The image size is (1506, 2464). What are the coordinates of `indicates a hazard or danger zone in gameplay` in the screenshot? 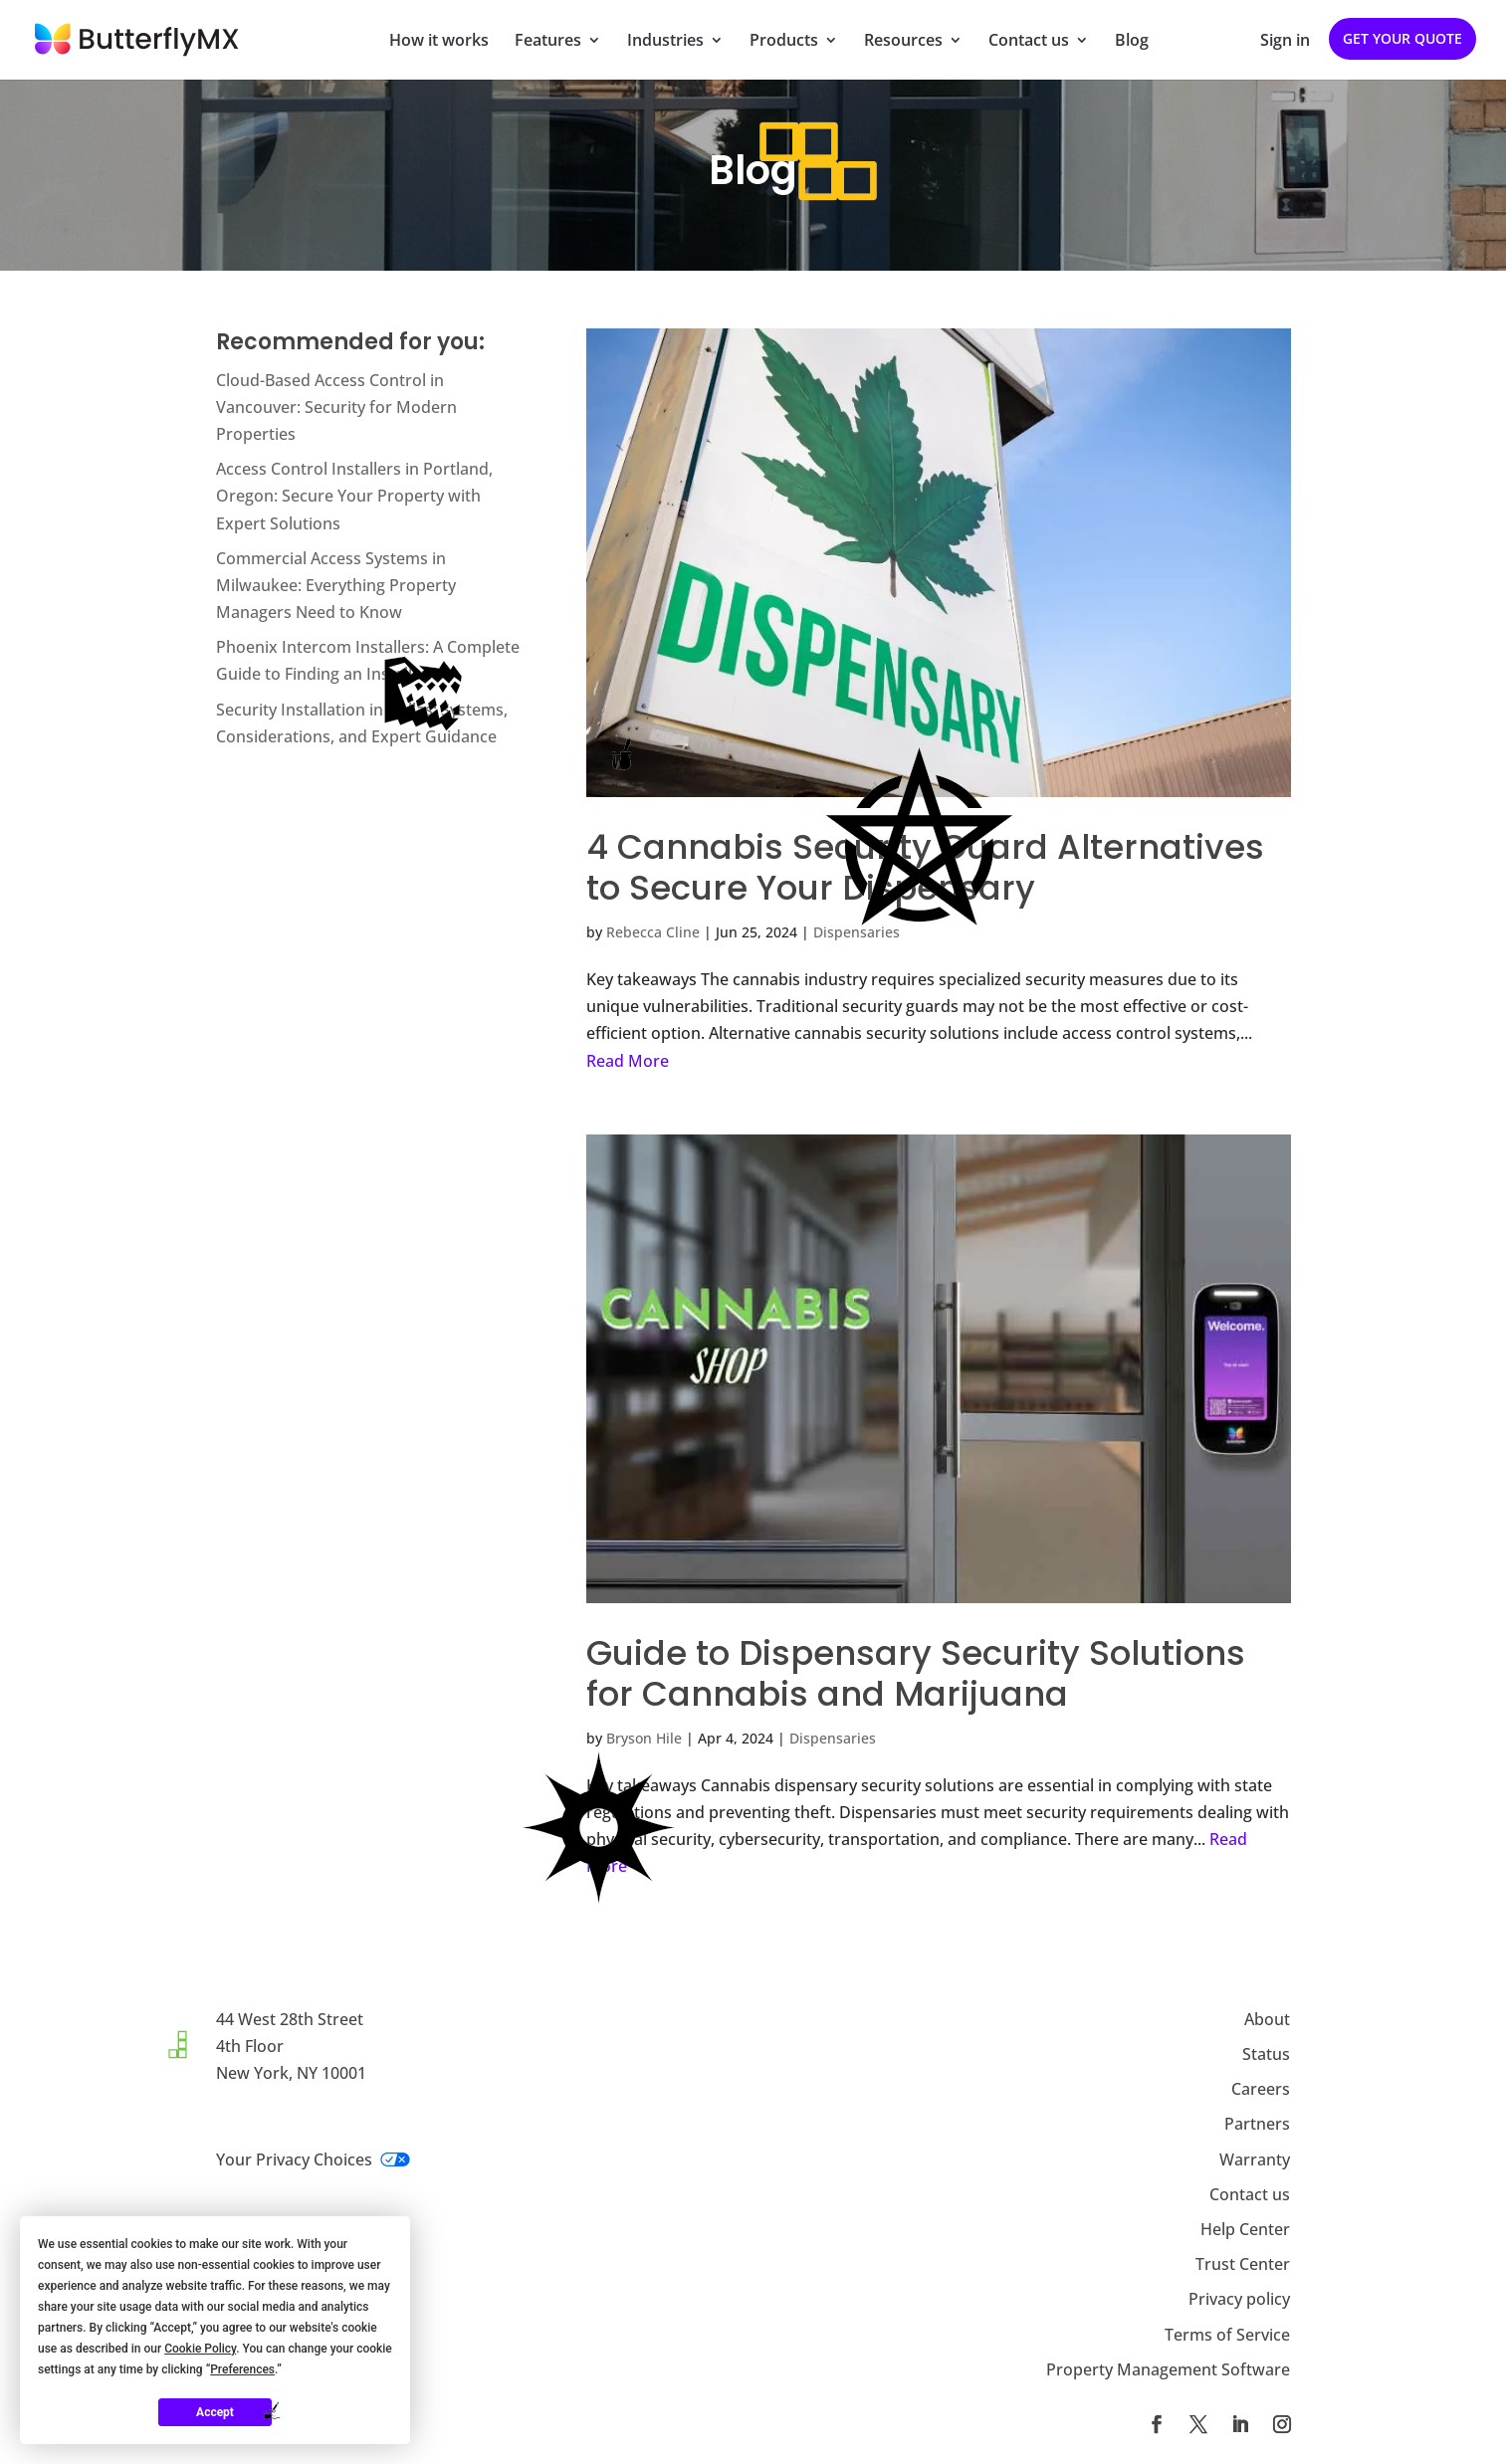 It's located at (598, 1827).